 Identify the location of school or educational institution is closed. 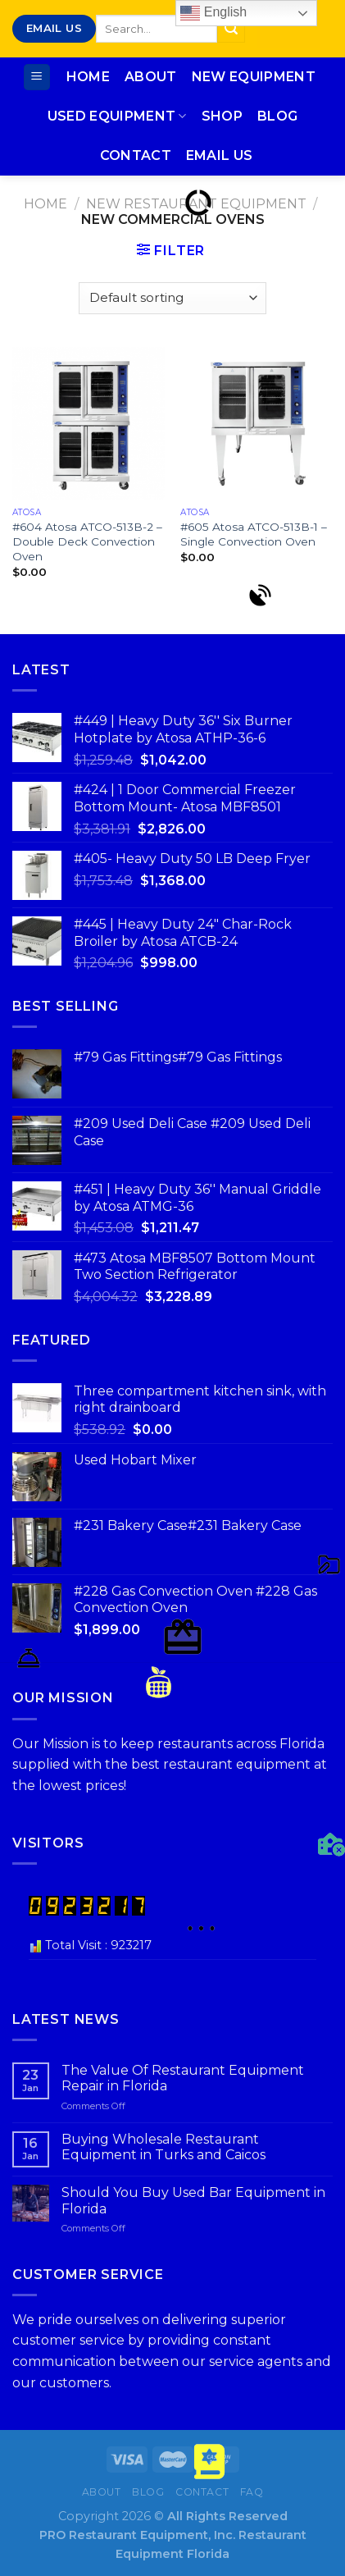
(331, 1843).